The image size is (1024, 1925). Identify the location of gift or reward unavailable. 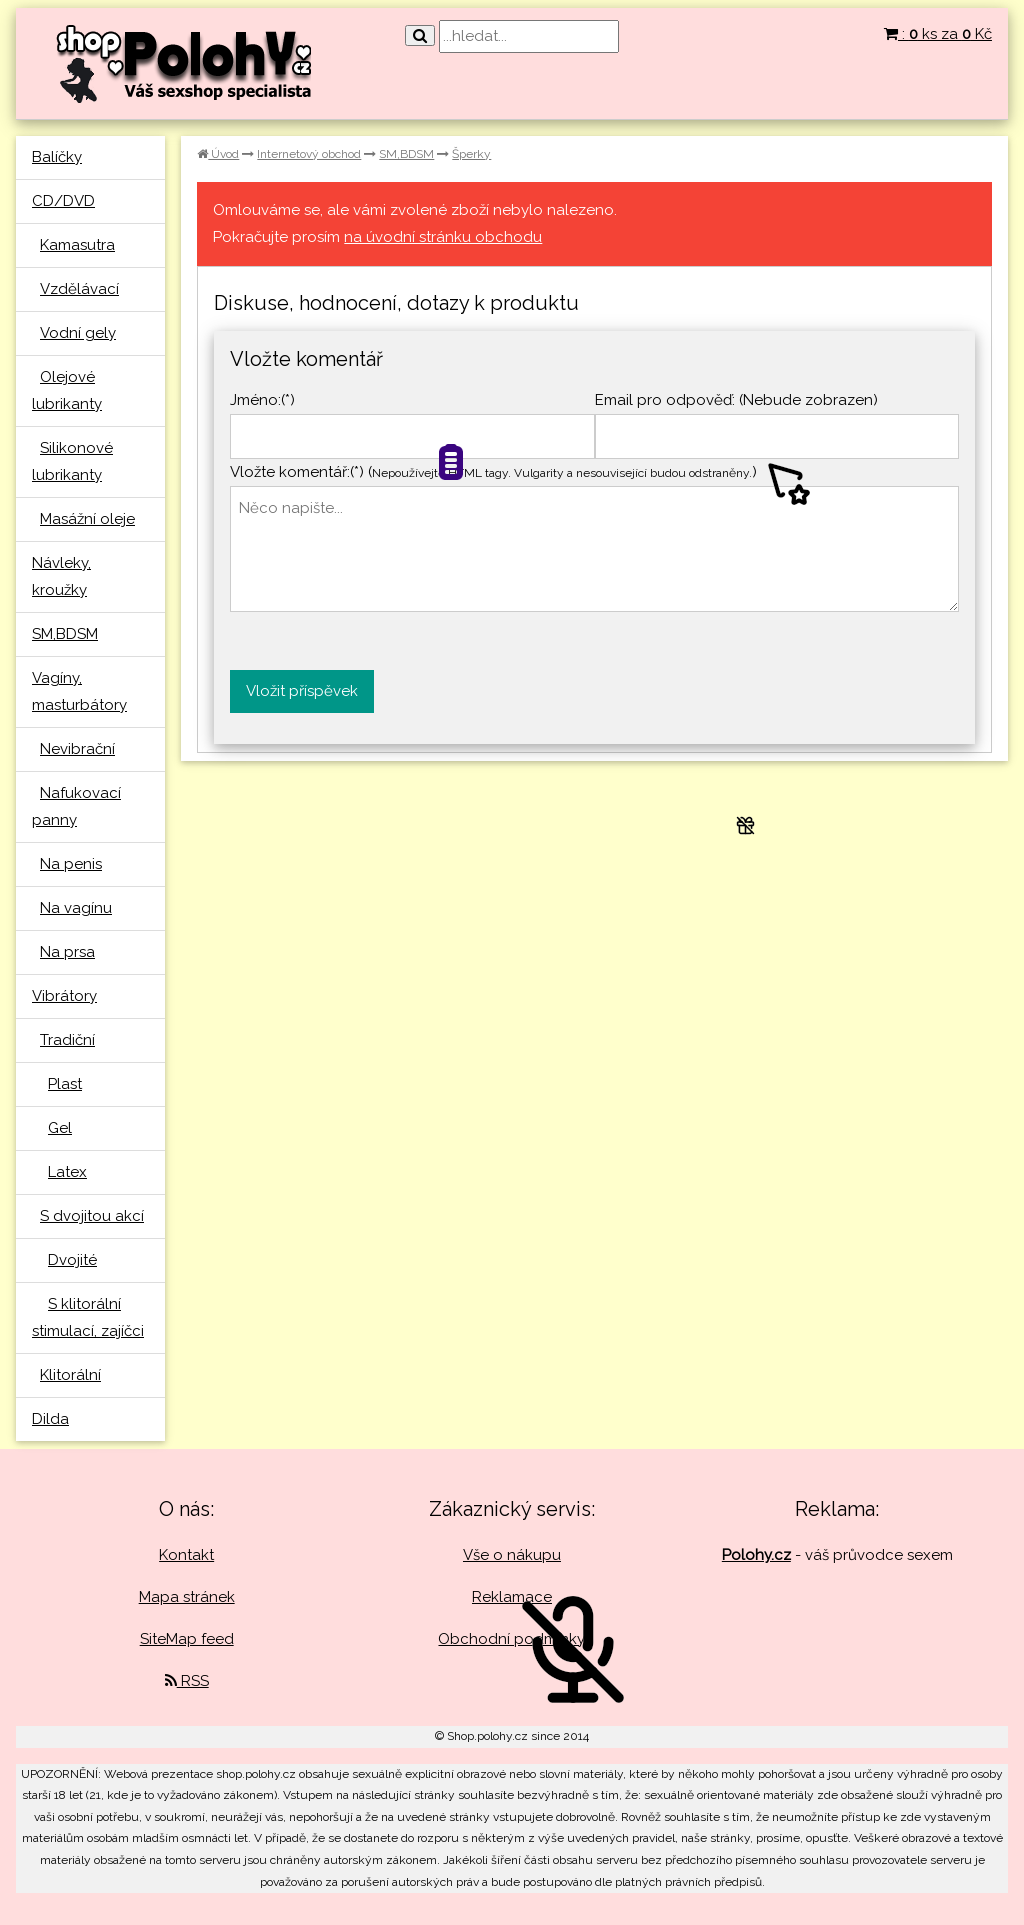
(745, 825).